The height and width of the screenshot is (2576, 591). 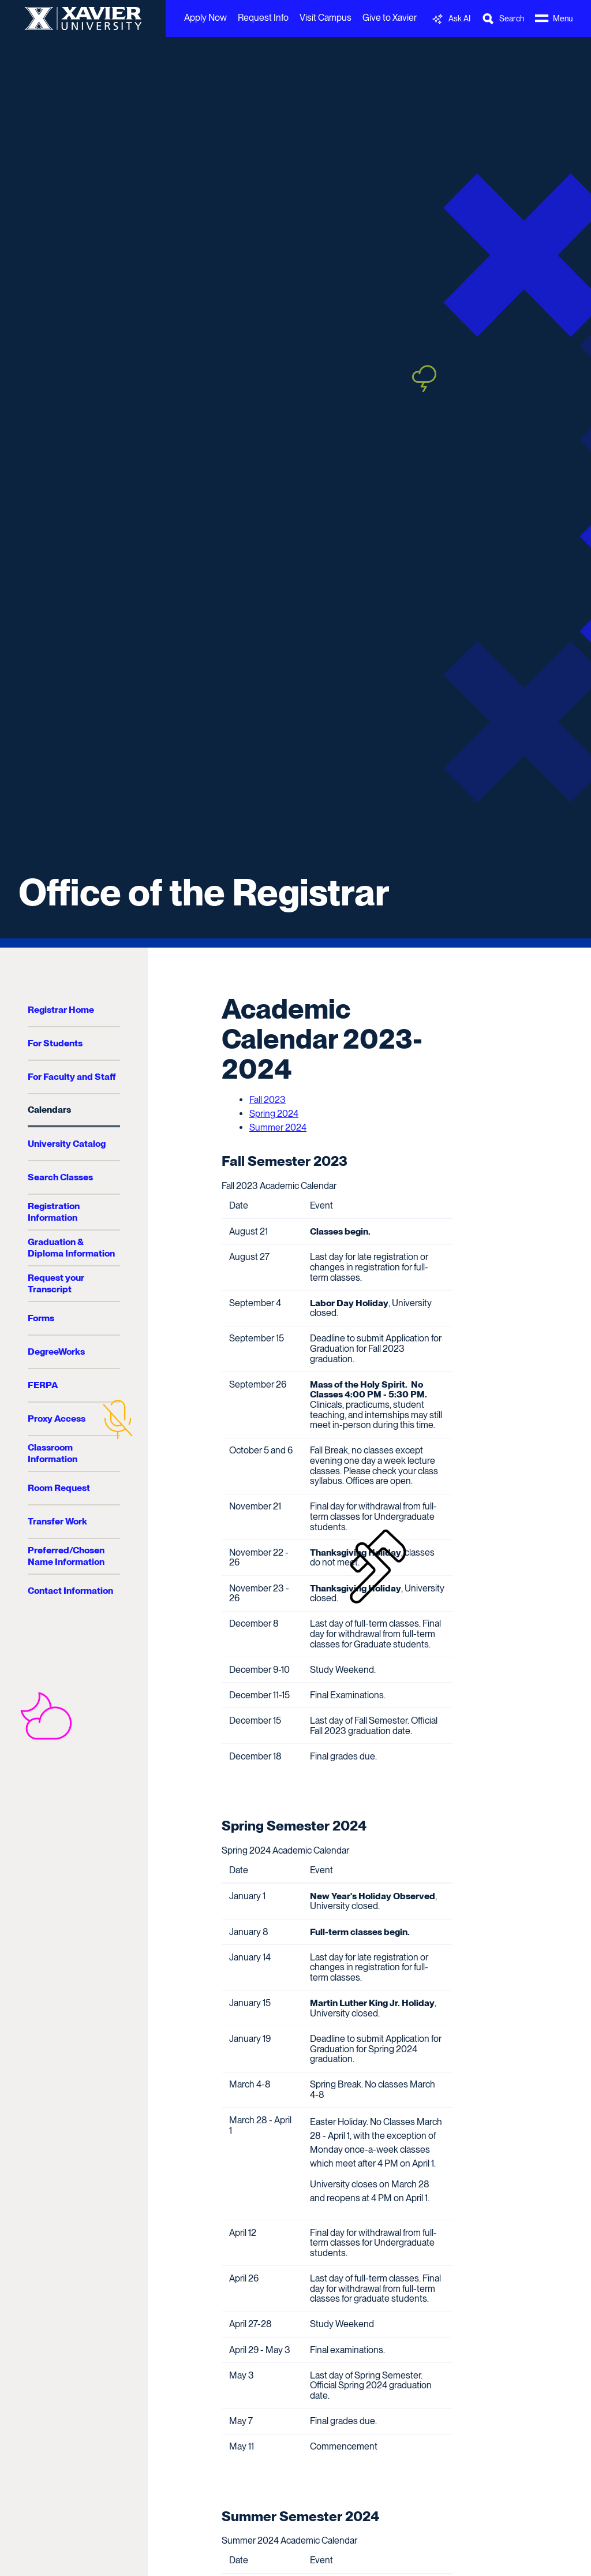 I want to click on indicates thunderstorm or severe weather conditions, so click(x=424, y=378).